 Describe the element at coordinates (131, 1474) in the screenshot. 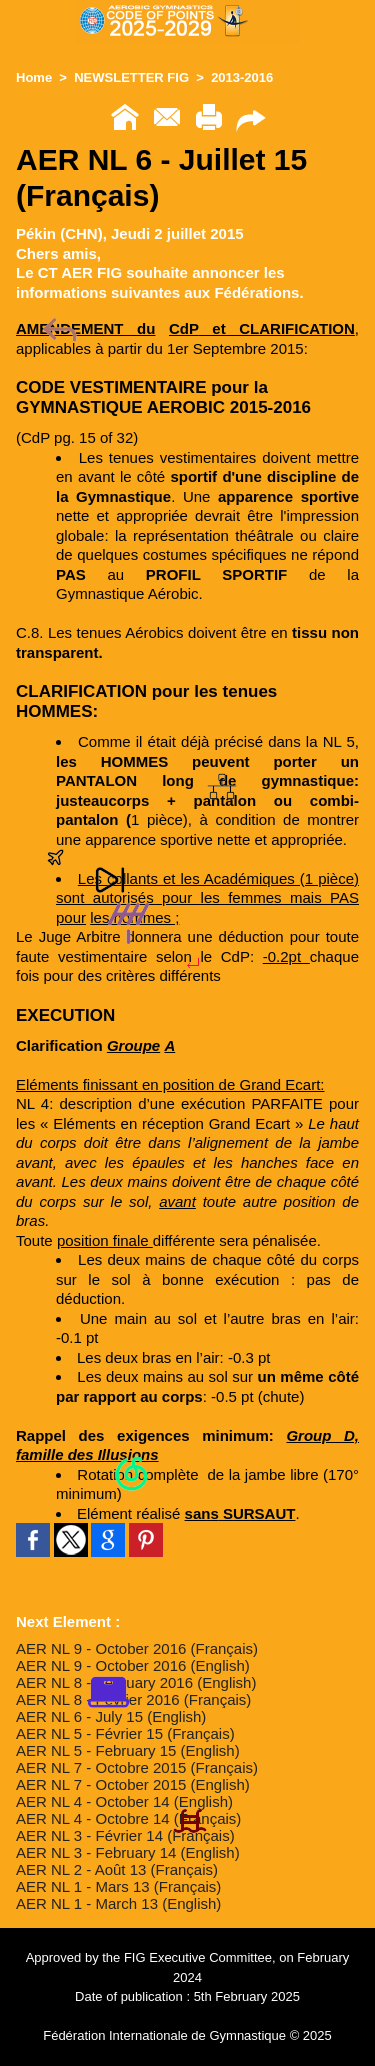

I see `open NetEase Music app` at that location.